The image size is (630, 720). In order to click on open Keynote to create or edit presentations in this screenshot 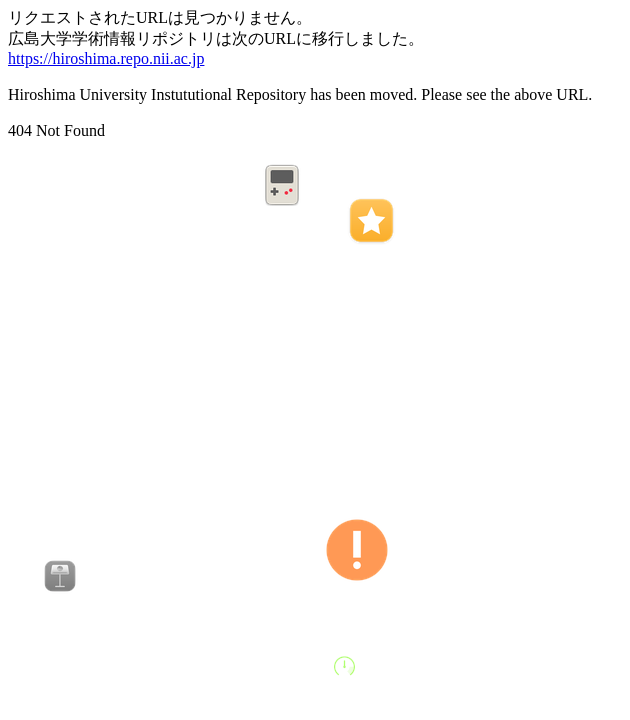, I will do `click(60, 576)`.